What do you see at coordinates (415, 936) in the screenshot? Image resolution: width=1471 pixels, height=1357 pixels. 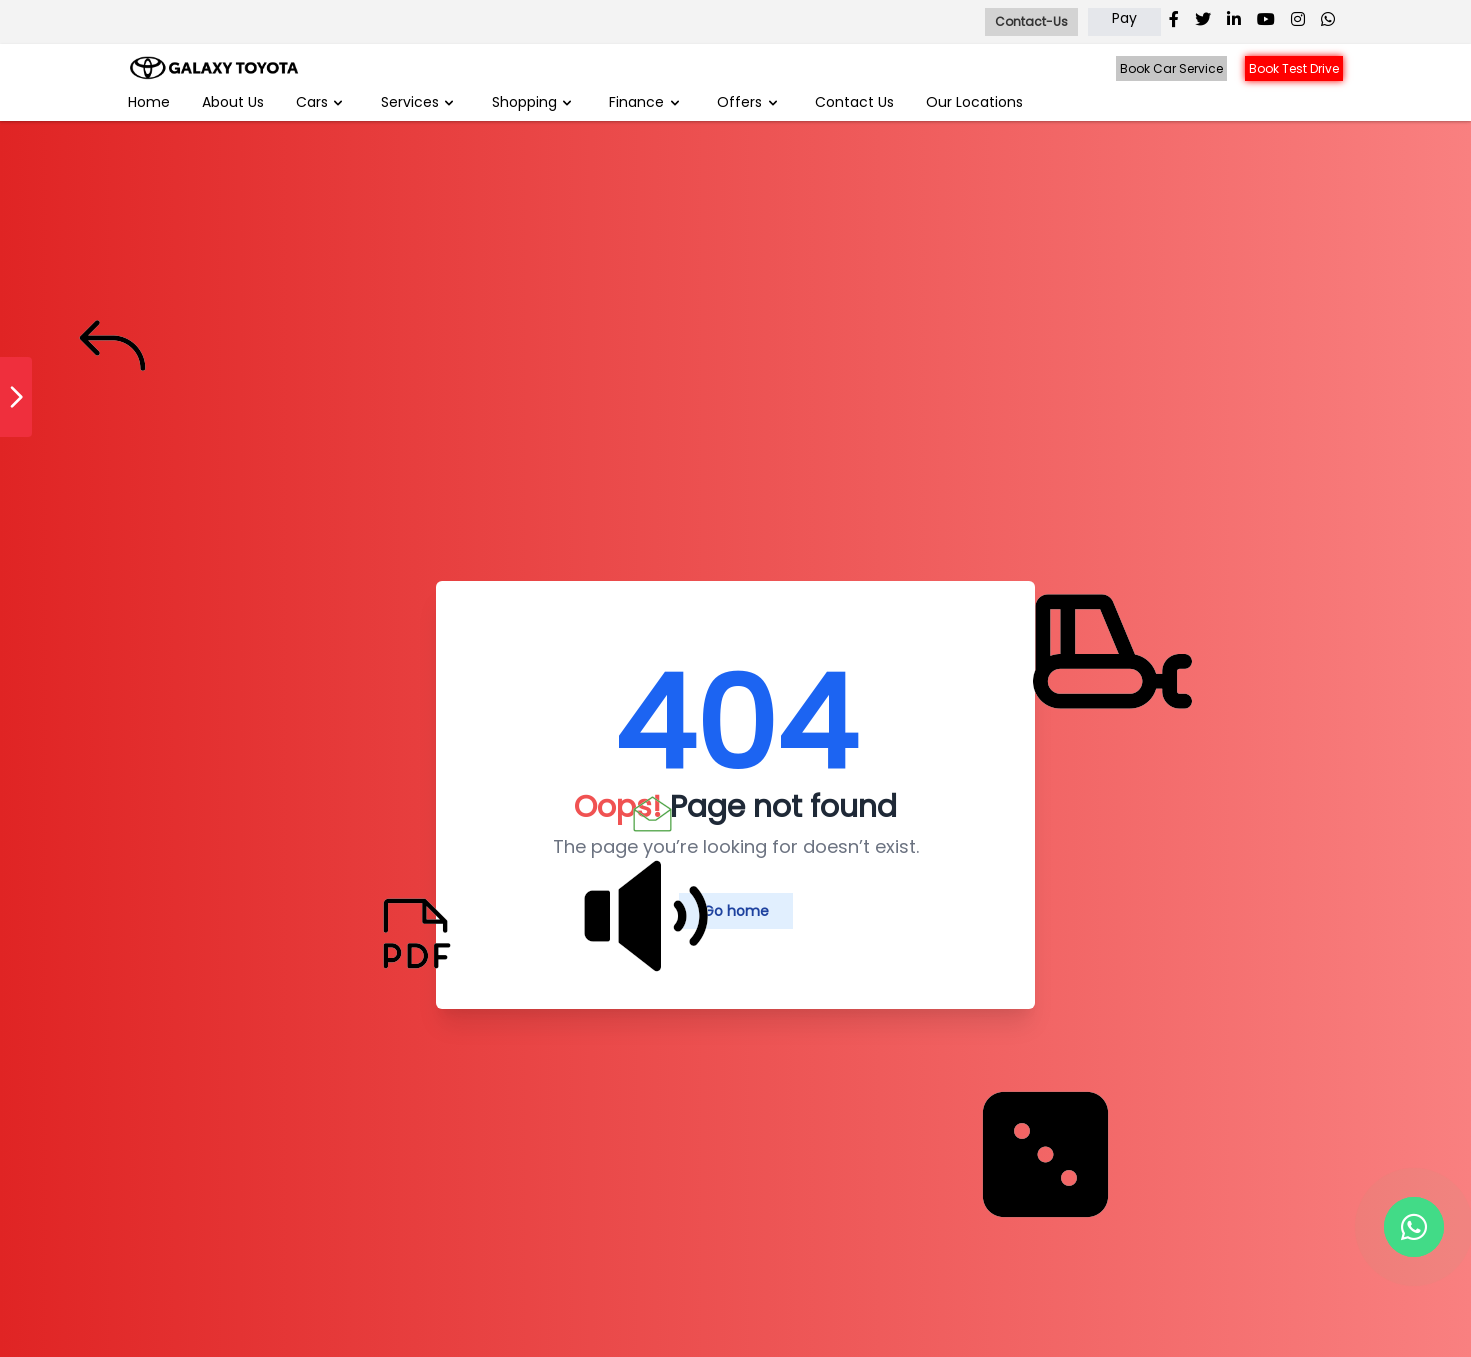 I see `view or open a PDF document` at bounding box center [415, 936].